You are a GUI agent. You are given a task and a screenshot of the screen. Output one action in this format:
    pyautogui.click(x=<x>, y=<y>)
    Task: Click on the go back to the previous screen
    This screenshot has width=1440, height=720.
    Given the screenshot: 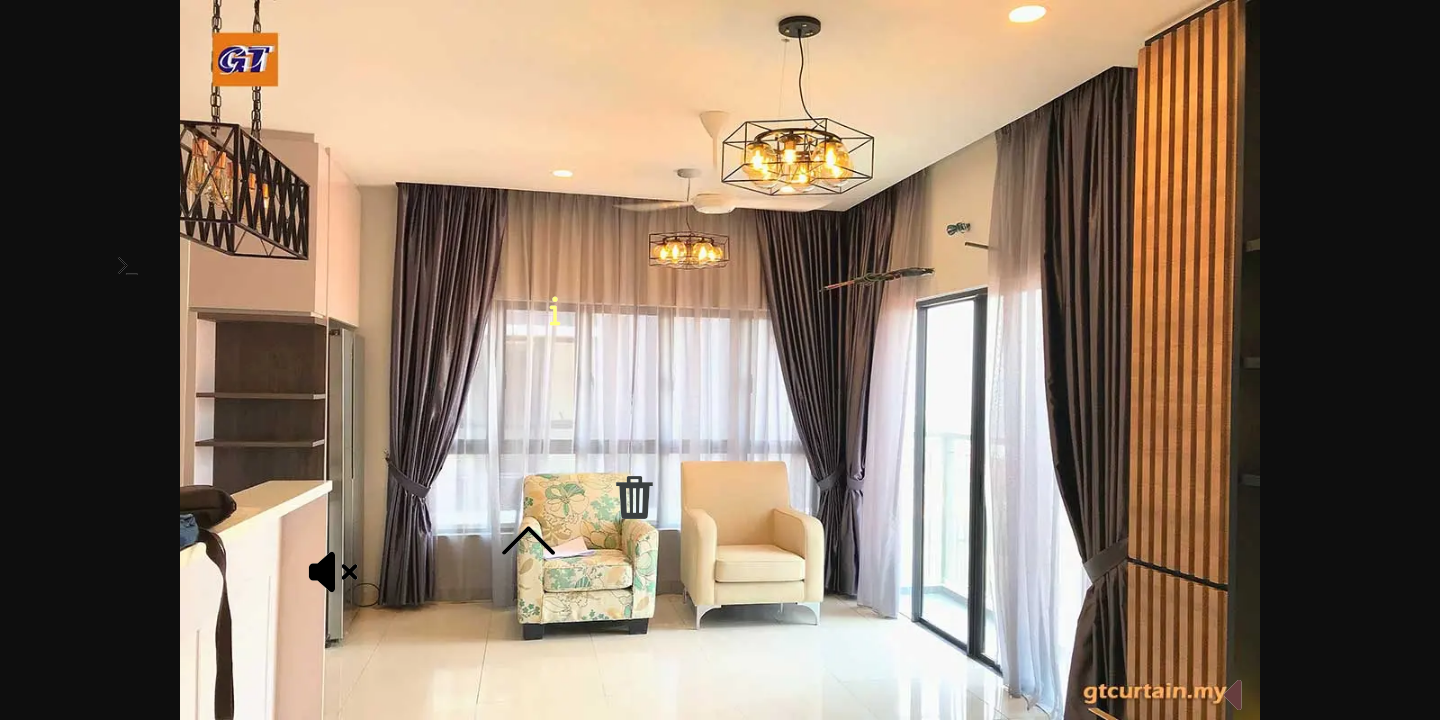 What is the action you would take?
    pyautogui.click(x=1234, y=695)
    